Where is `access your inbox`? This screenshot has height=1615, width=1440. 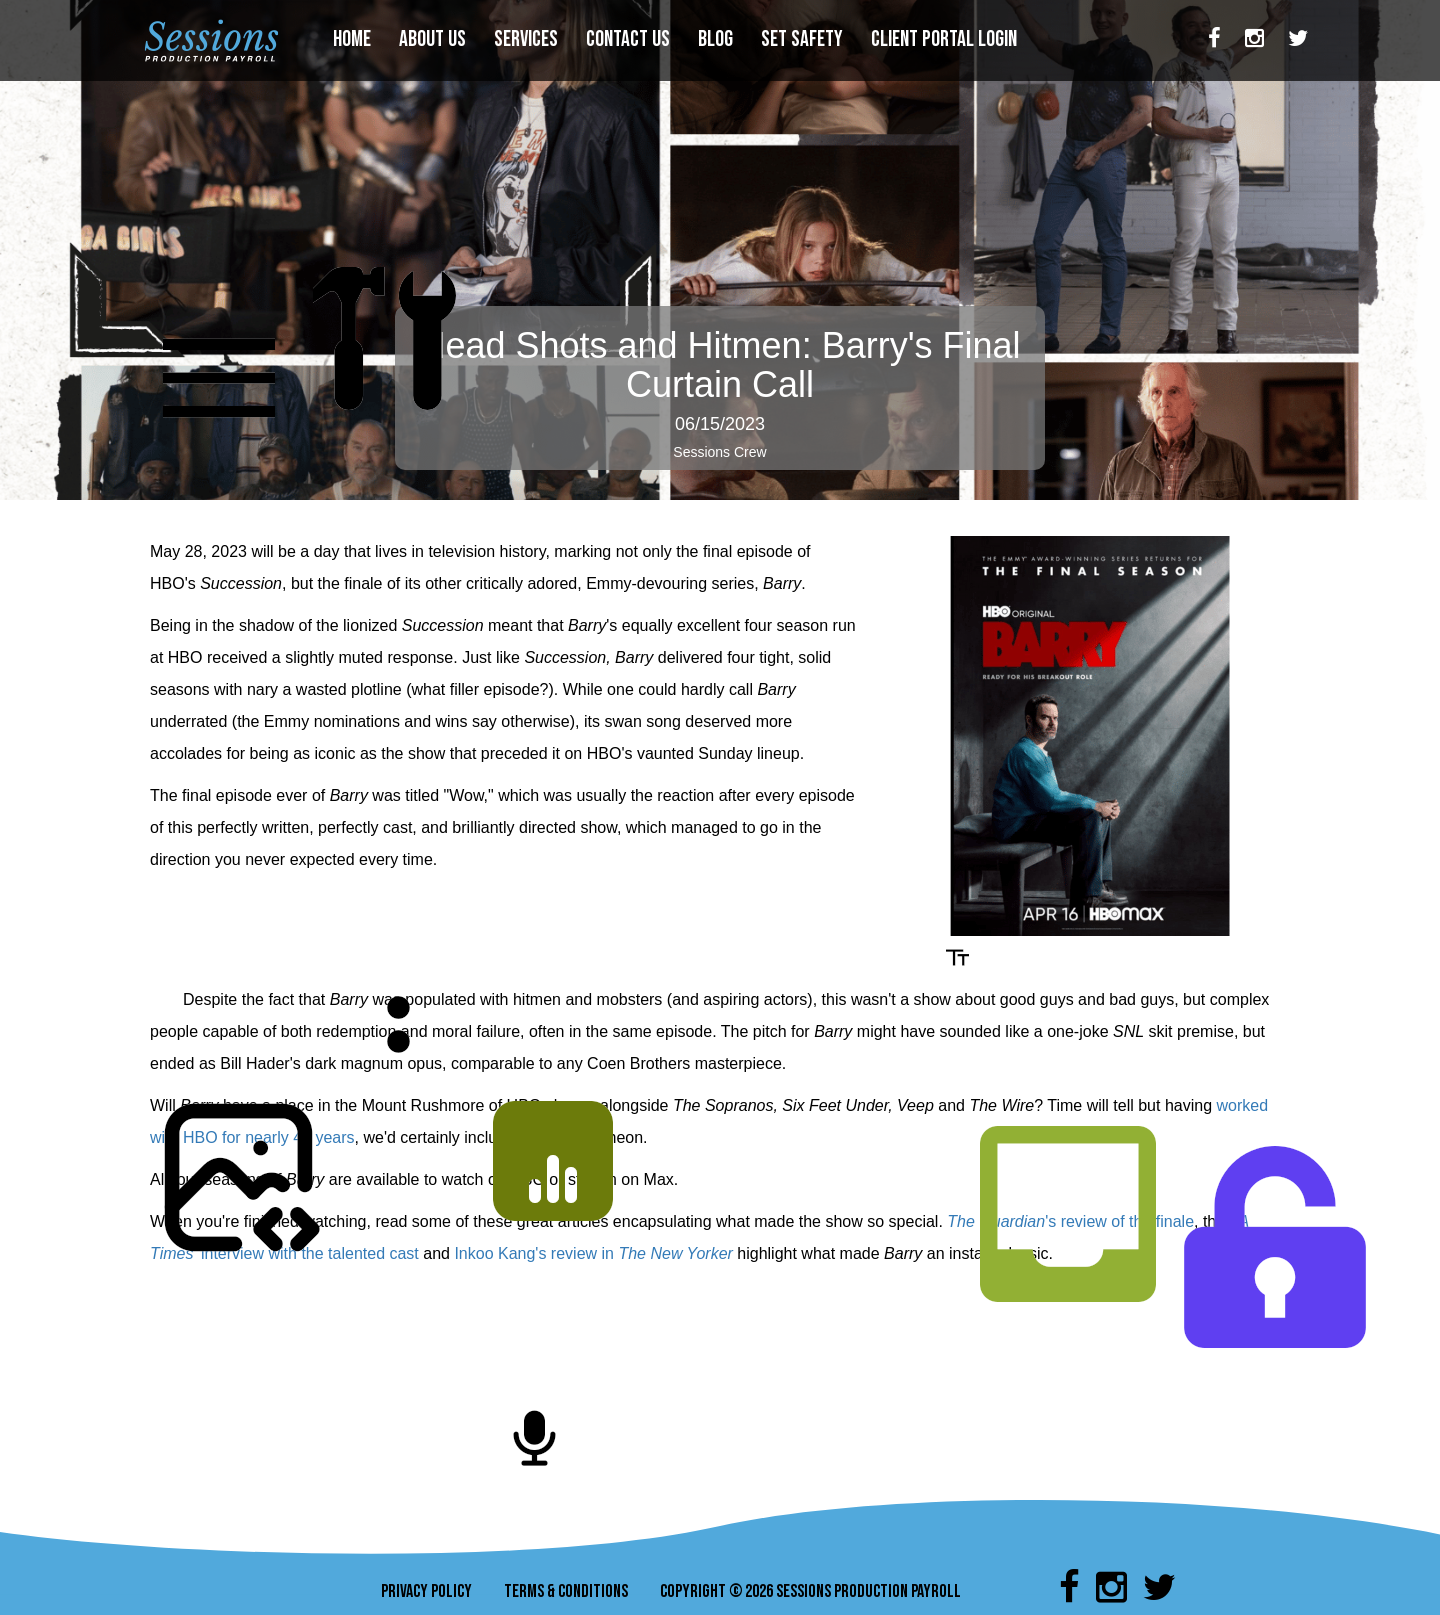
access your inbox is located at coordinates (1068, 1214).